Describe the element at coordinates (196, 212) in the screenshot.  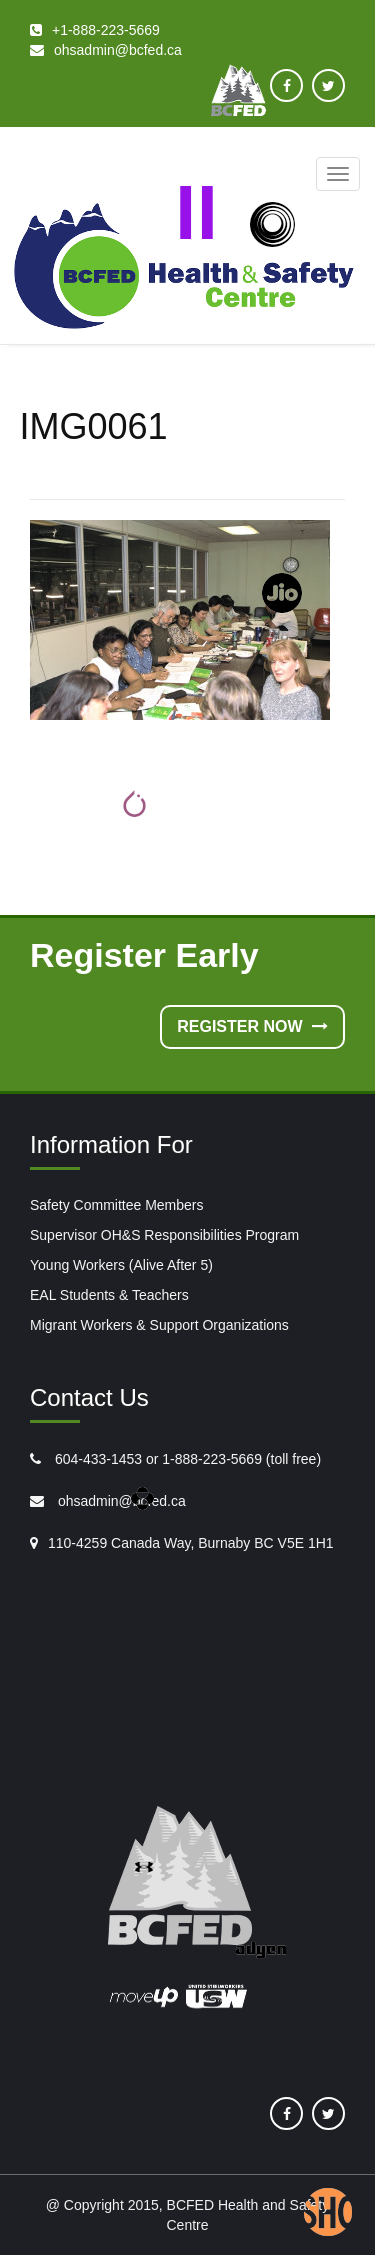
I see `open the ElevenLabs app` at that location.